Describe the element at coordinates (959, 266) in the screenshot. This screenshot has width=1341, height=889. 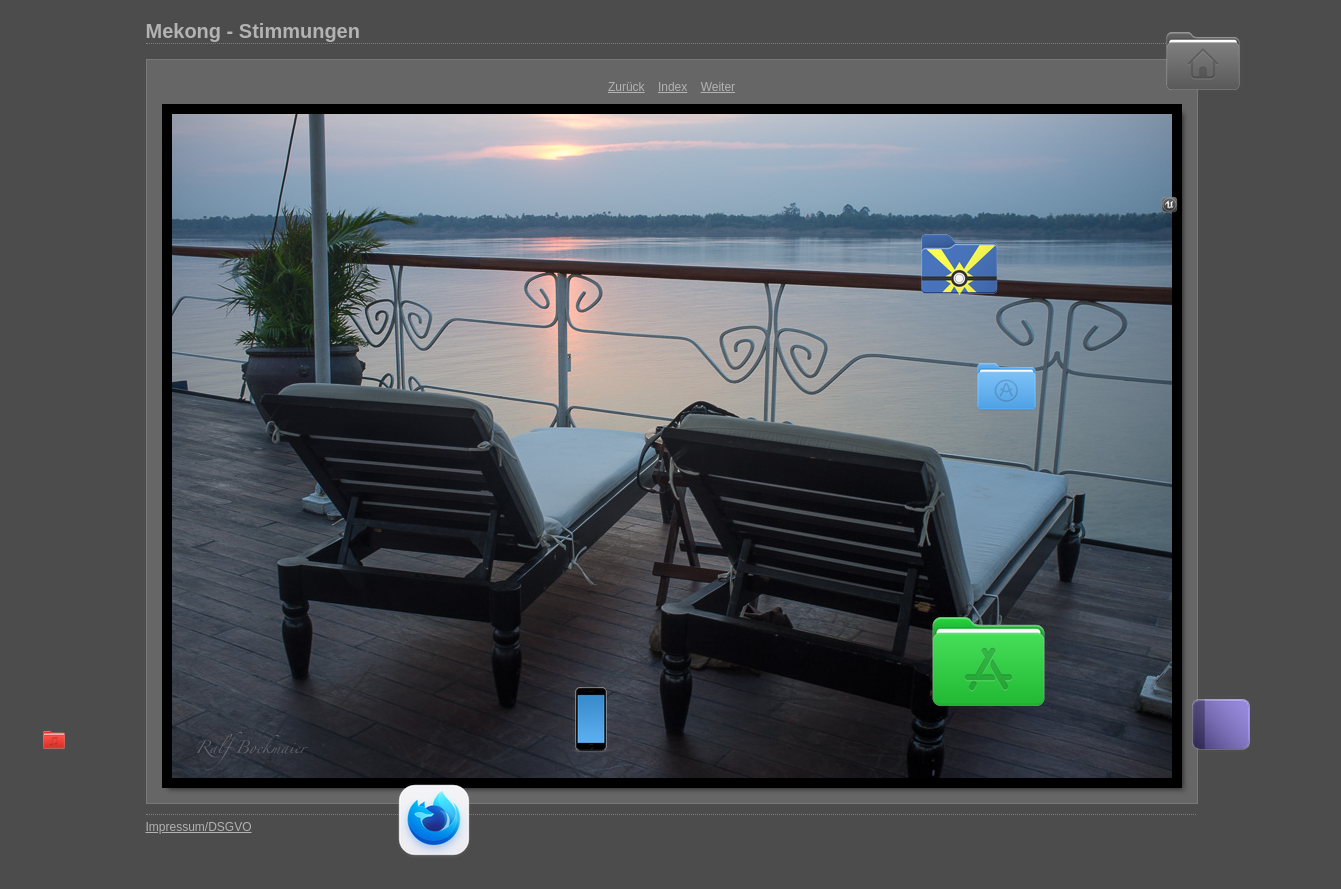
I see `open pokémon quick ball themed folder` at that location.